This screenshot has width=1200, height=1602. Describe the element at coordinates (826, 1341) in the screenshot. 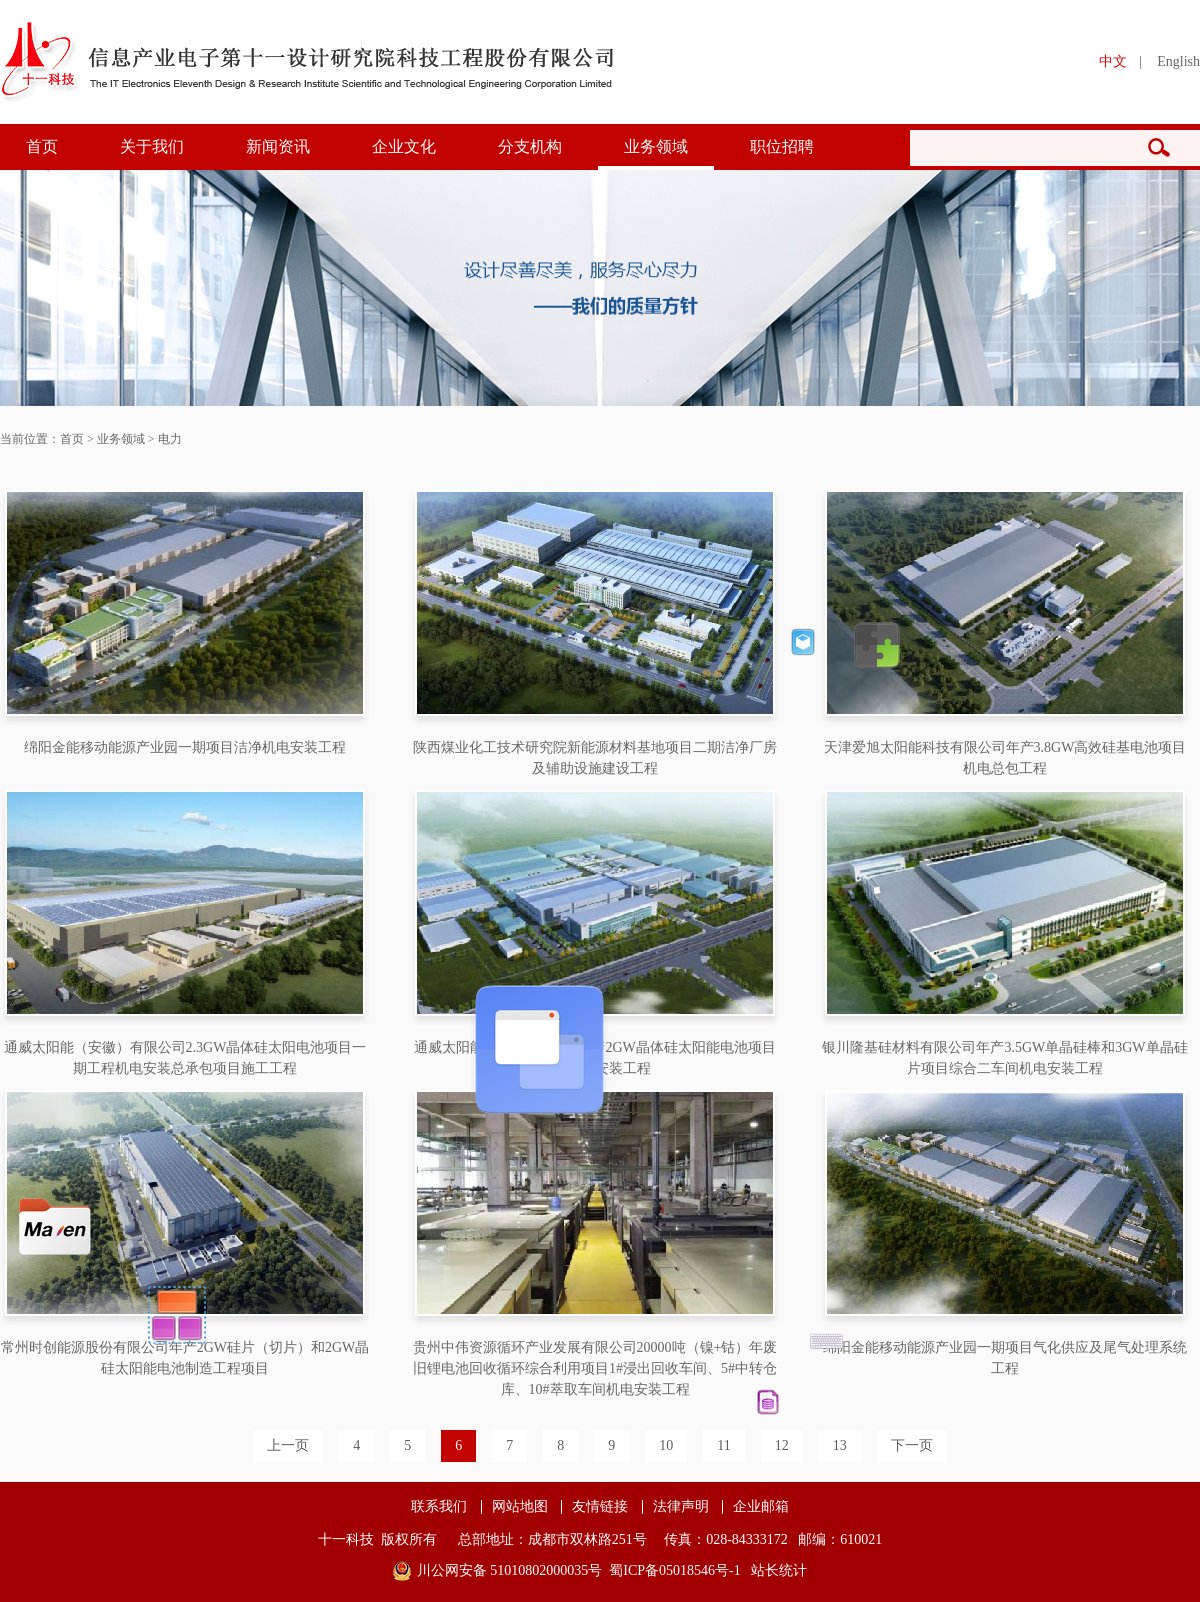

I see `indicates keyboard connected or active` at that location.